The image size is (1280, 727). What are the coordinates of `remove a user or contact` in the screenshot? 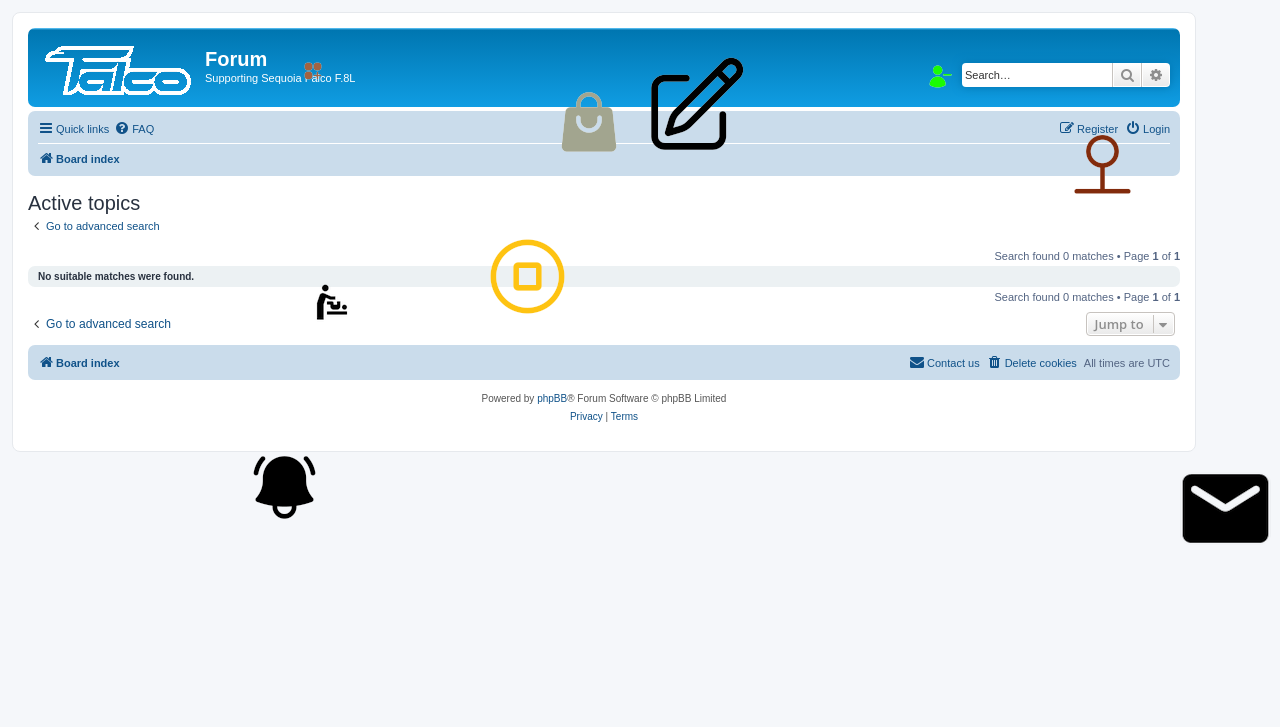 It's located at (939, 76).